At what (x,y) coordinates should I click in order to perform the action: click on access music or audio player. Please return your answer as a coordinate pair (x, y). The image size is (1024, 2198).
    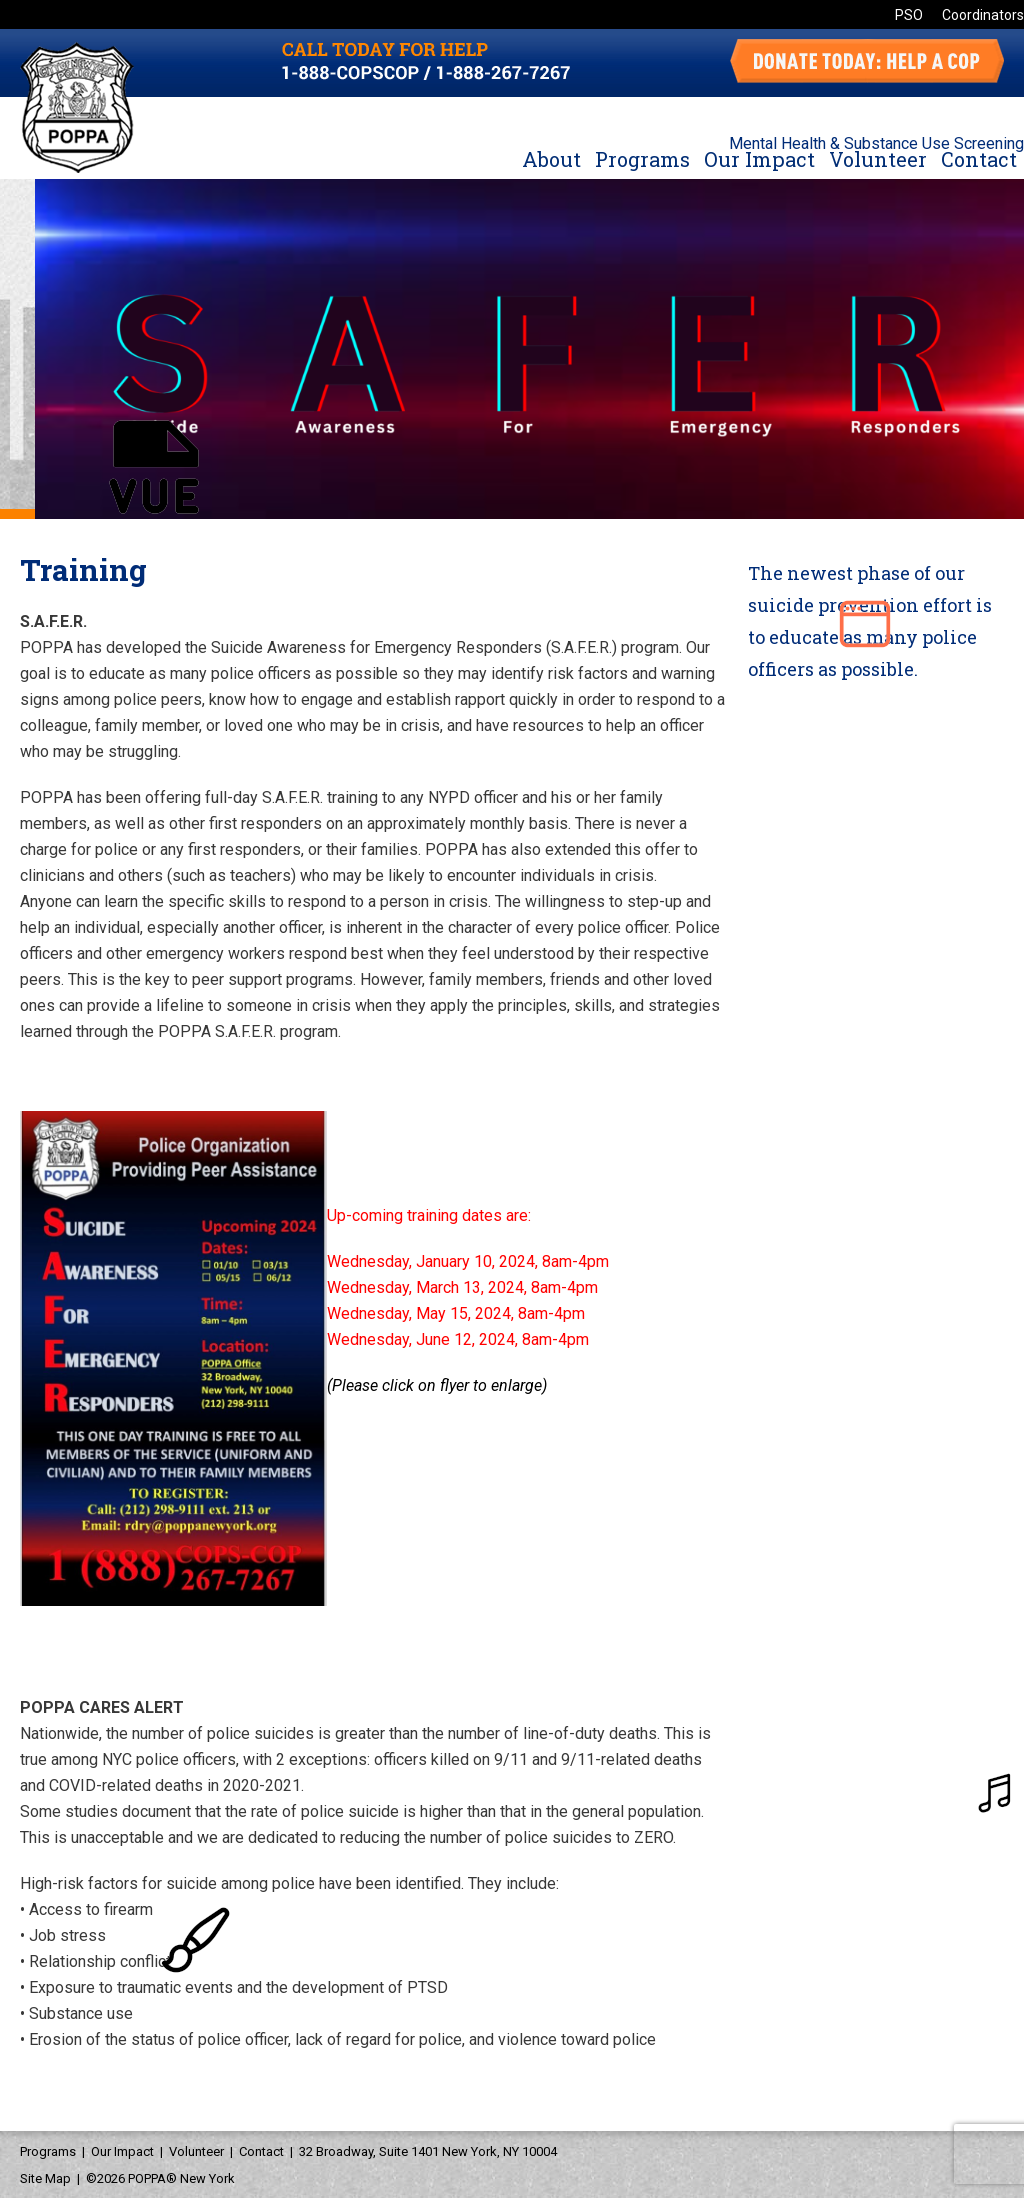
    Looking at the image, I should click on (995, 1793).